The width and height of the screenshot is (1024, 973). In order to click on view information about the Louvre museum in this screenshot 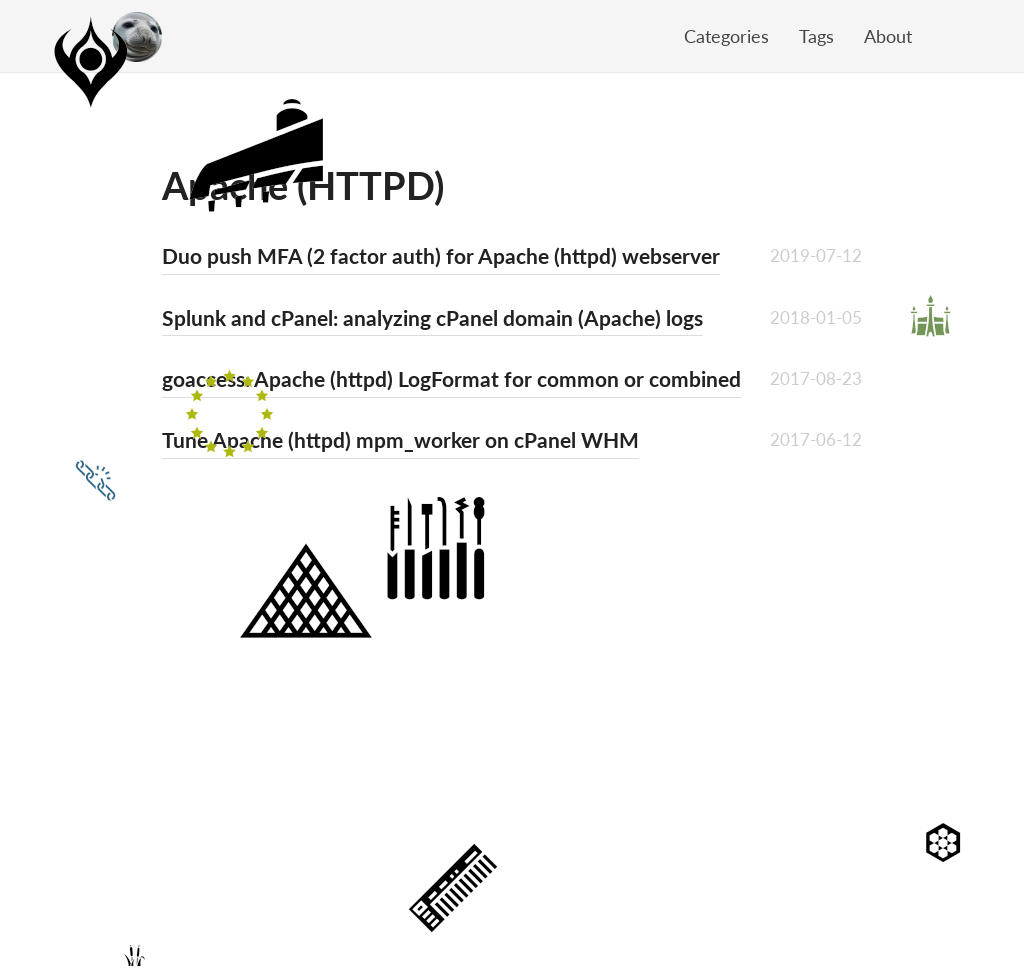, I will do `click(306, 594)`.